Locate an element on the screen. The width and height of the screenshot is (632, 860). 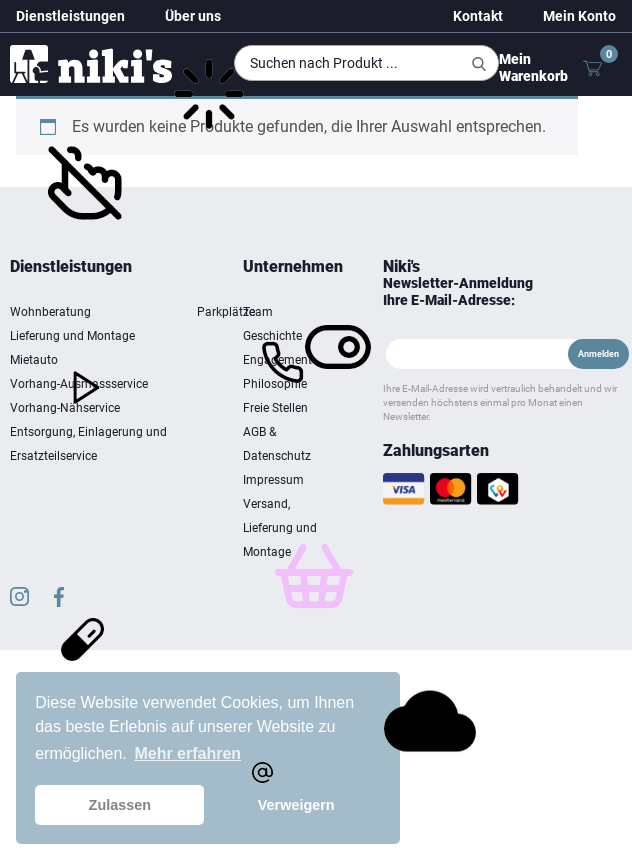
toggle switch in the on/enabled position is located at coordinates (338, 347).